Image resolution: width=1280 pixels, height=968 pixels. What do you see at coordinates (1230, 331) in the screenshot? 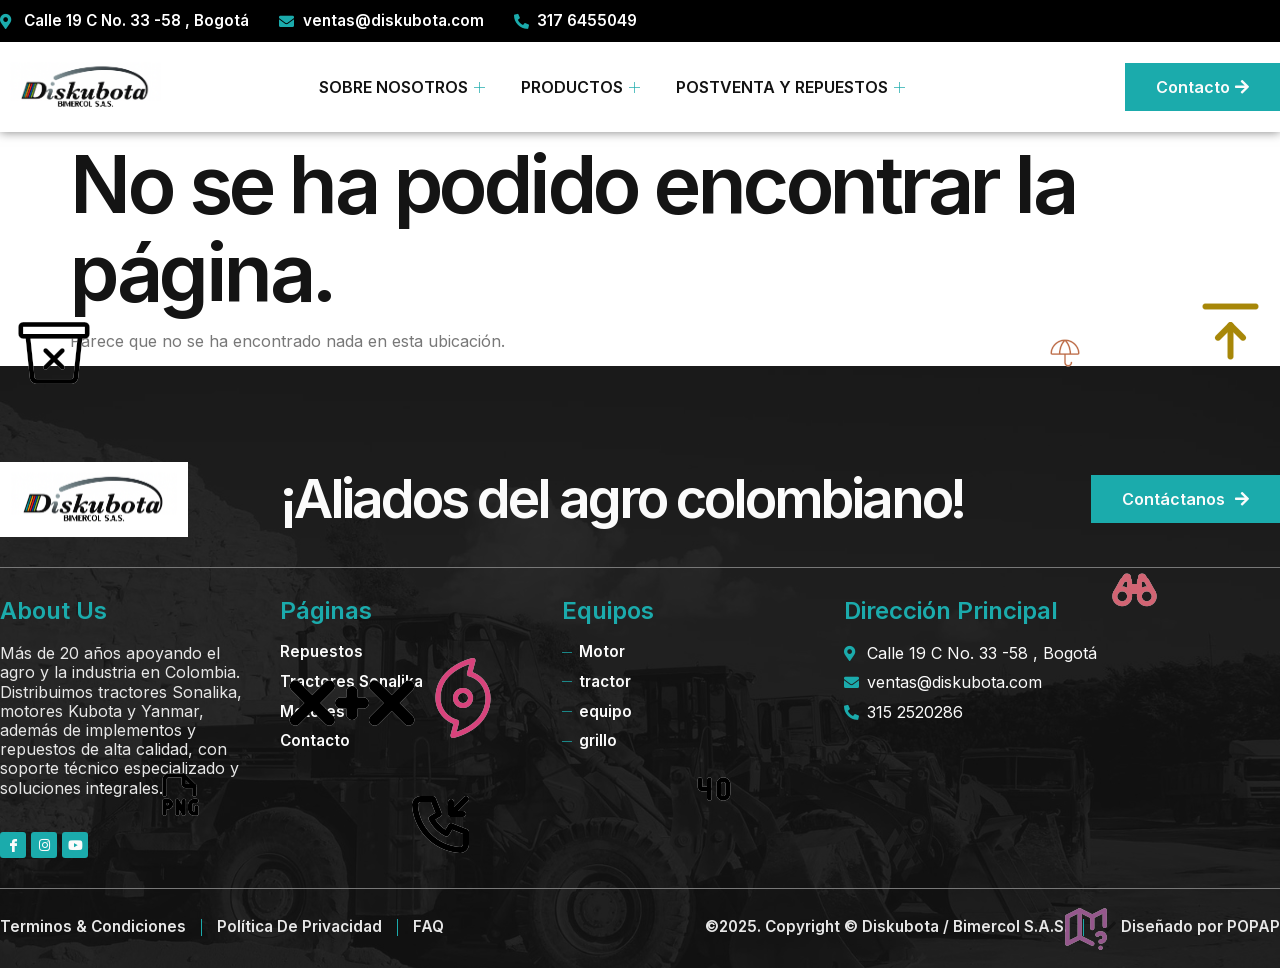
I see `scroll to top of page` at bounding box center [1230, 331].